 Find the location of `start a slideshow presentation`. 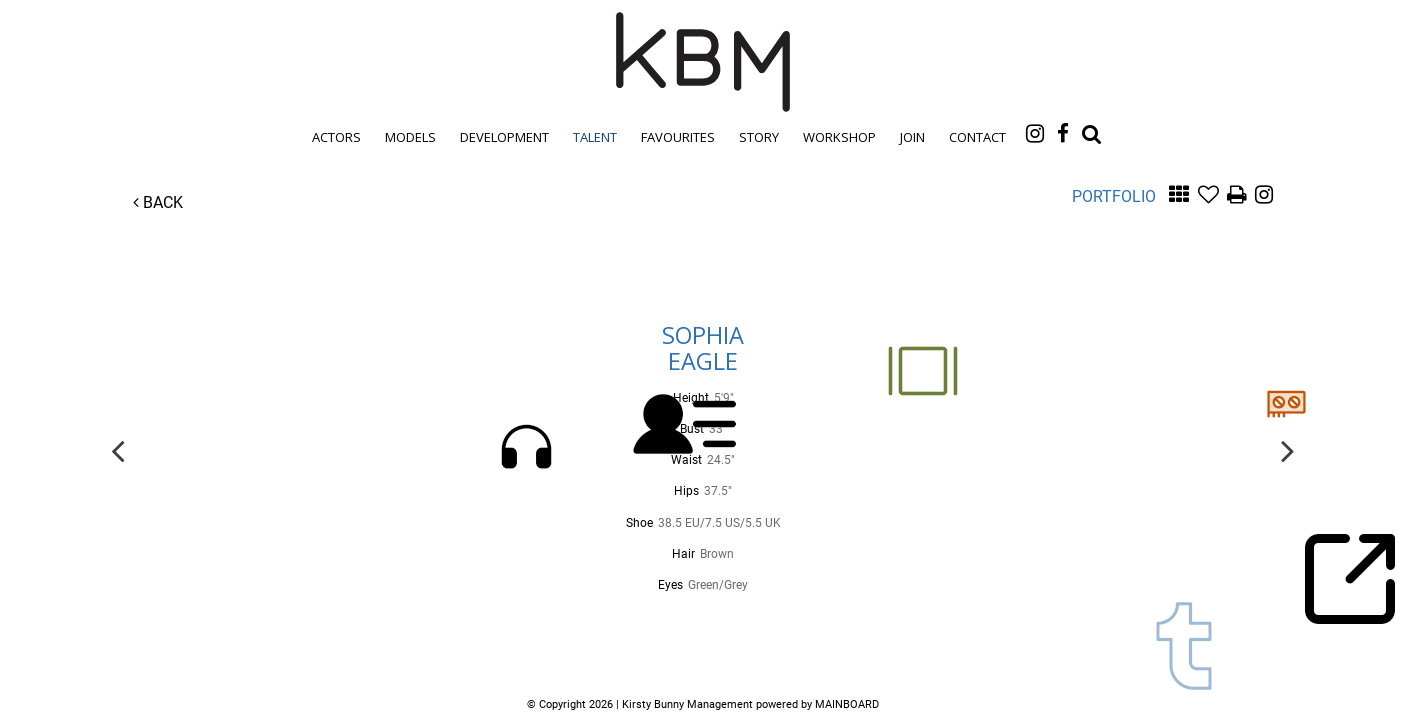

start a slideshow presentation is located at coordinates (923, 371).